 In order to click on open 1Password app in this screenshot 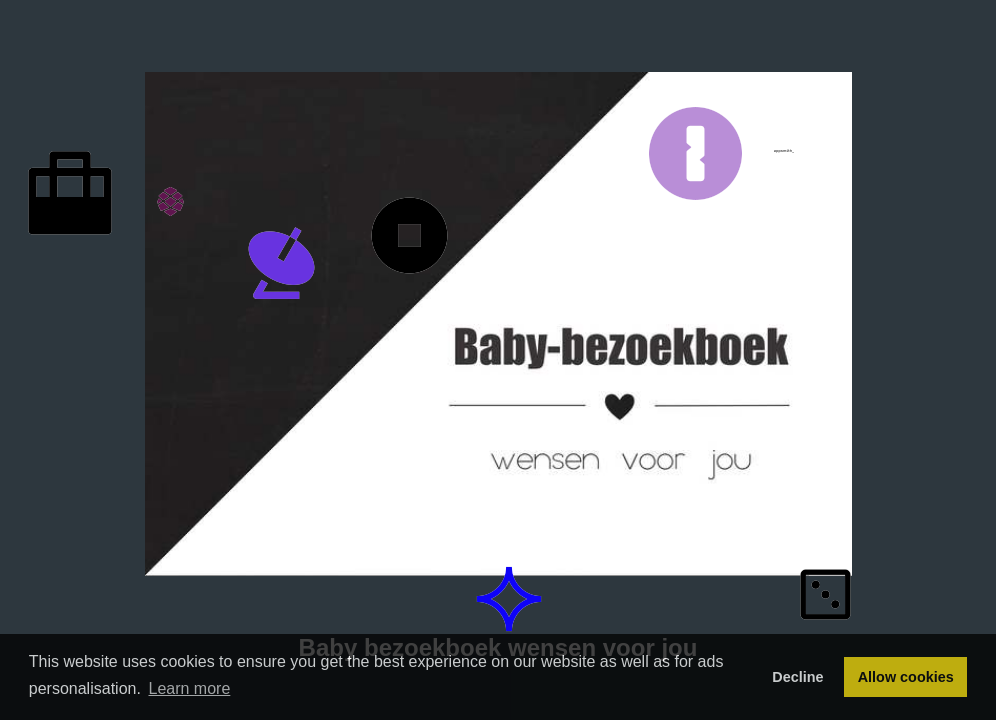, I will do `click(695, 153)`.